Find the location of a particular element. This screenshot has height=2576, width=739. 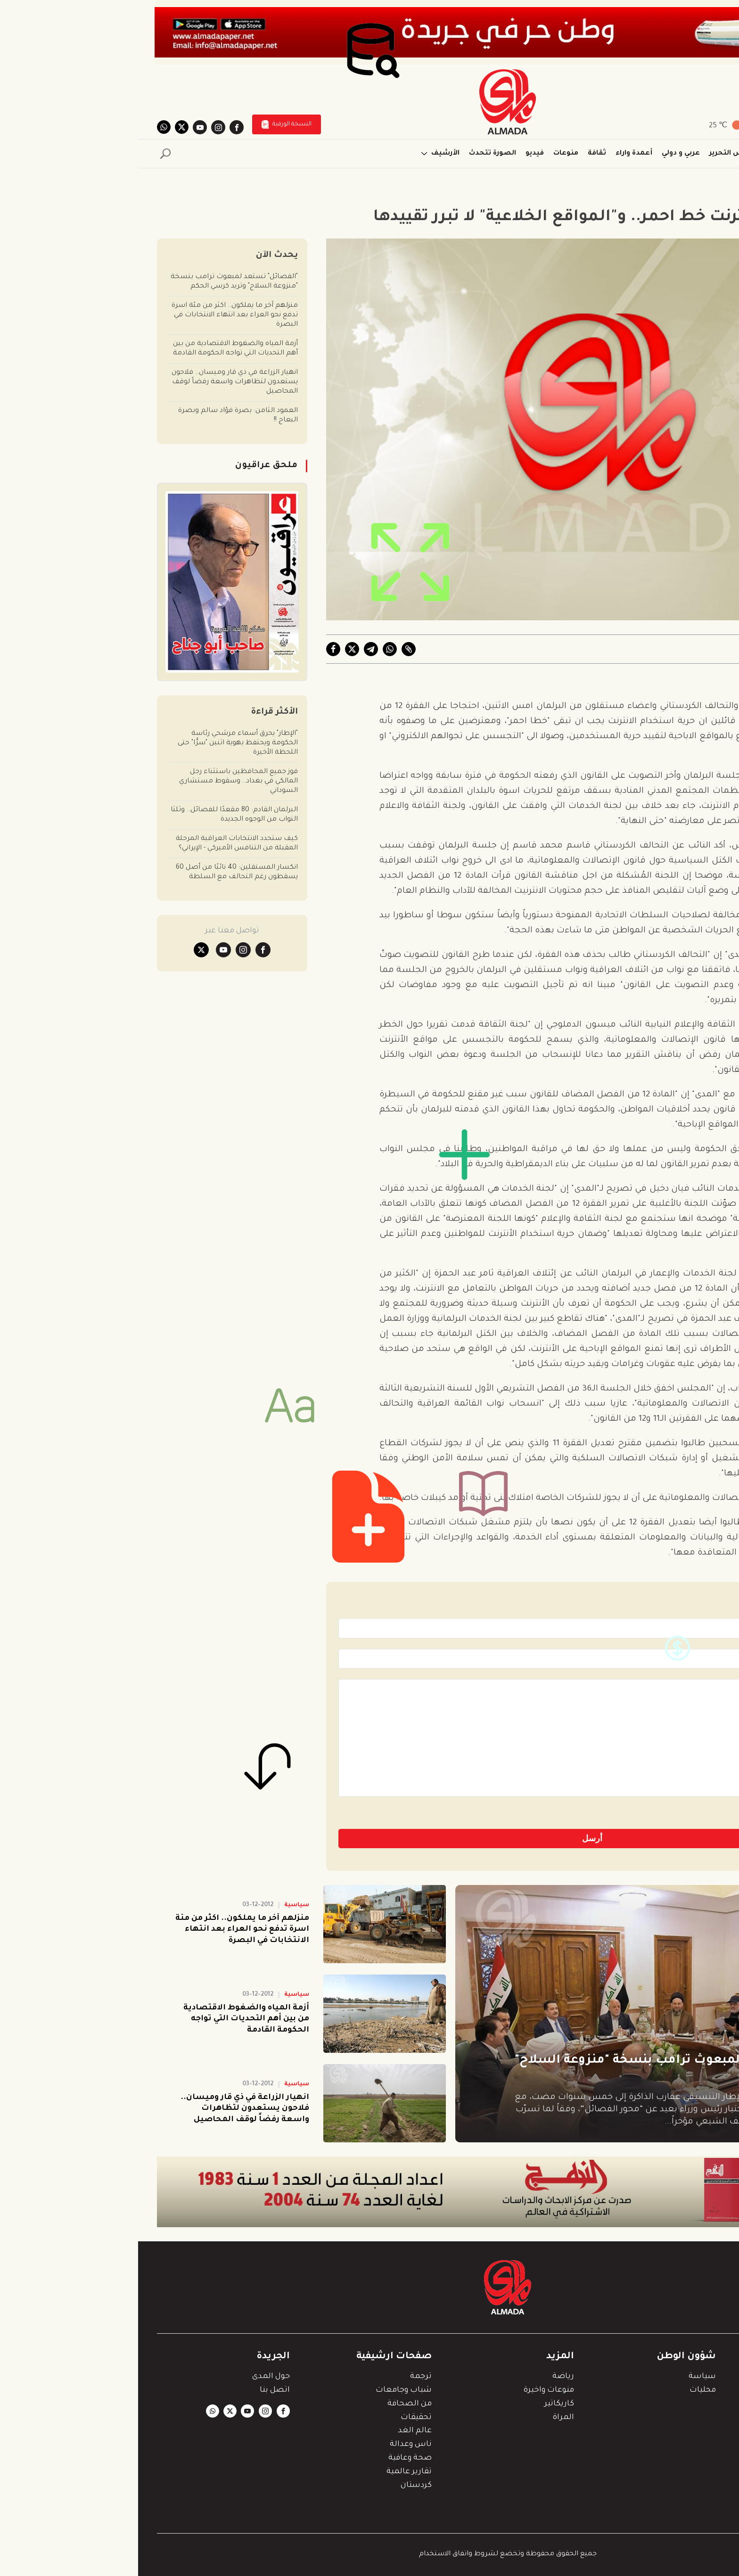

expand to fullscreen mode is located at coordinates (410, 562).